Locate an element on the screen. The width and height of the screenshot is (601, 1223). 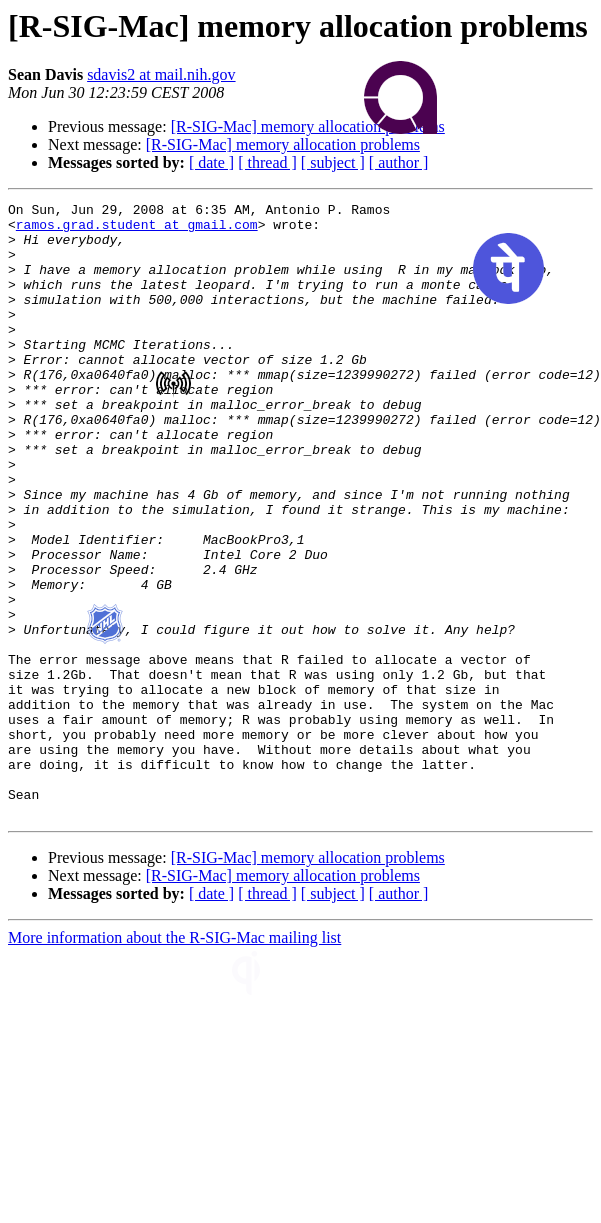
indicates qi wireless charging capability is located at coordinates (246, 973).